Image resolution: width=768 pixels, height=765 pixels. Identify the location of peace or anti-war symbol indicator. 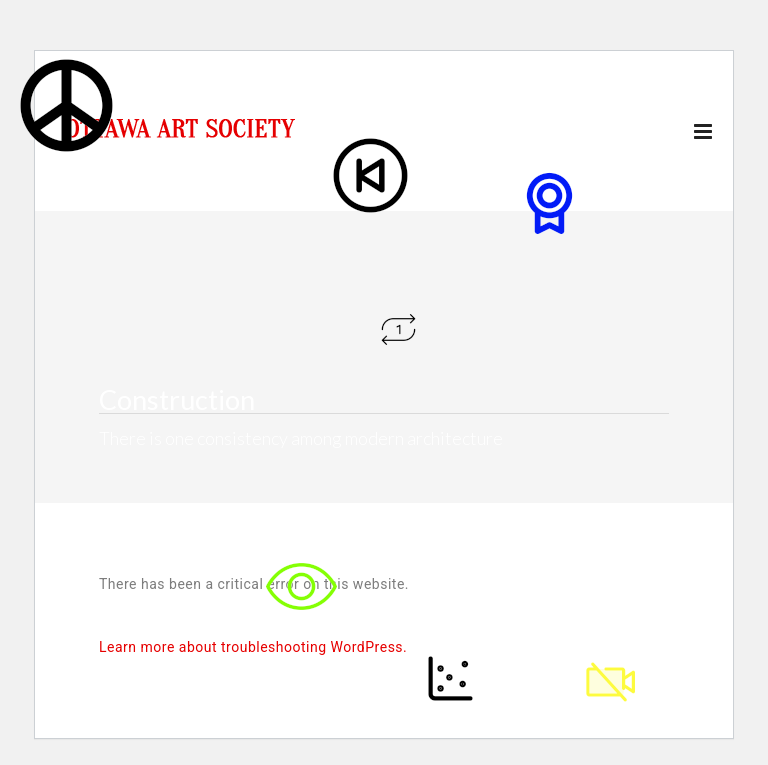
(66, 105).